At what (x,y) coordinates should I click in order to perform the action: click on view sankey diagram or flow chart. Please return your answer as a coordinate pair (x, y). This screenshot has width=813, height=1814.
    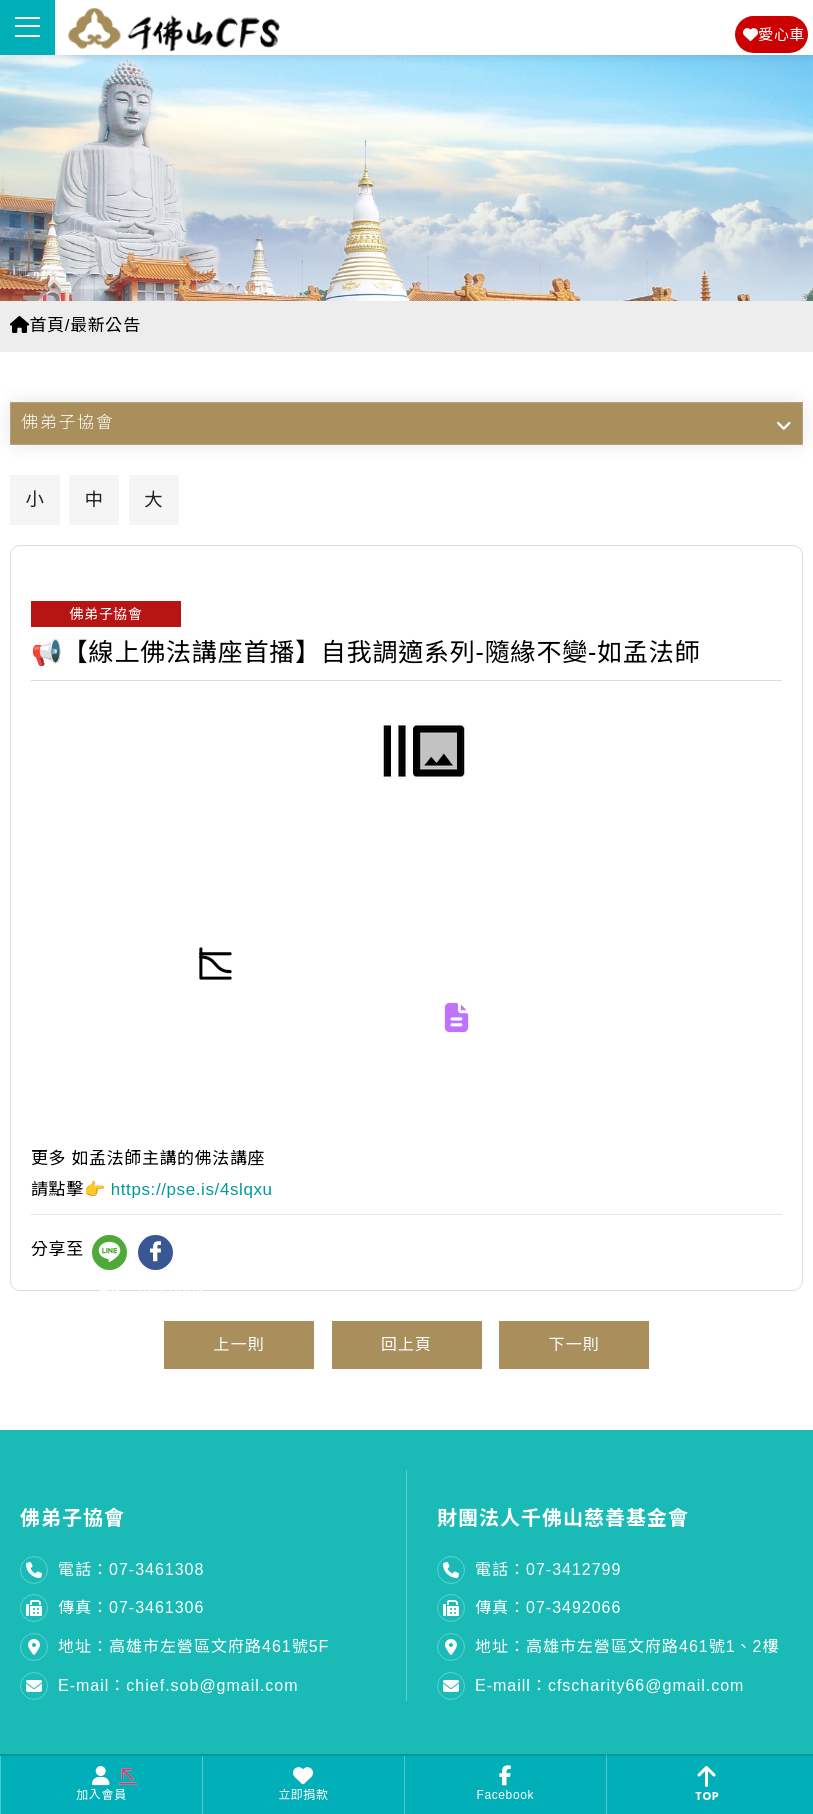
    Looking at the image, I should click on (215, 963).